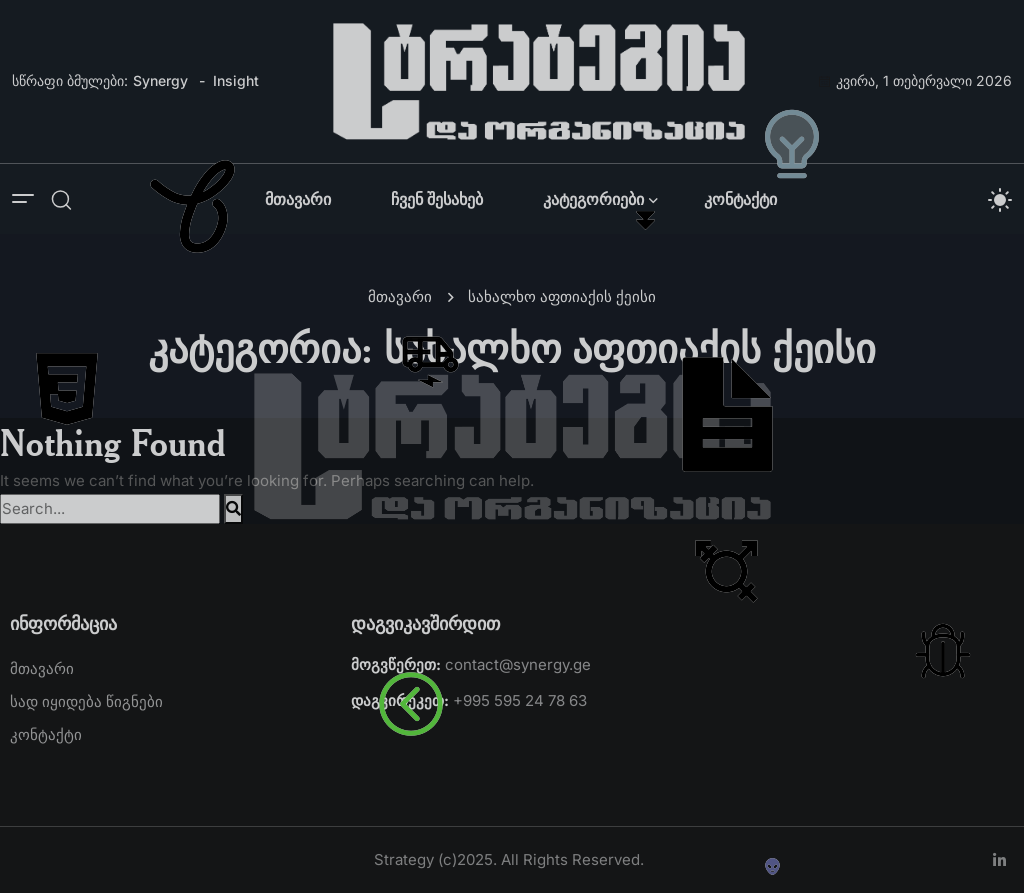 The height and width of the screenshot is (893, 1024). I want to click on expand all sections or content, so click(645, 219).